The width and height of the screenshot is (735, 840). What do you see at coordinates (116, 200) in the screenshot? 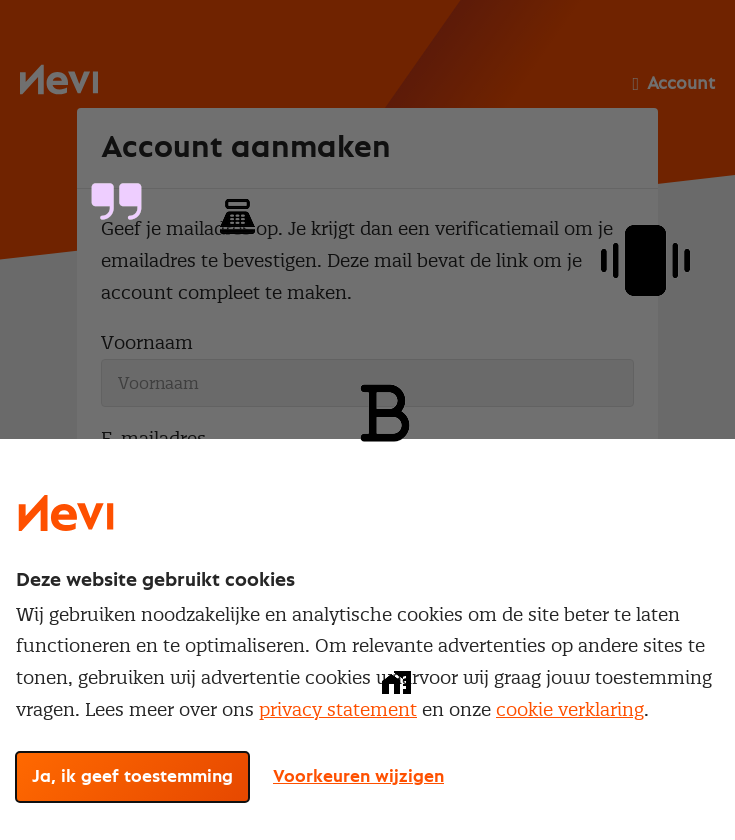
I see `view or add a quote` at bounding box center [116, 200].